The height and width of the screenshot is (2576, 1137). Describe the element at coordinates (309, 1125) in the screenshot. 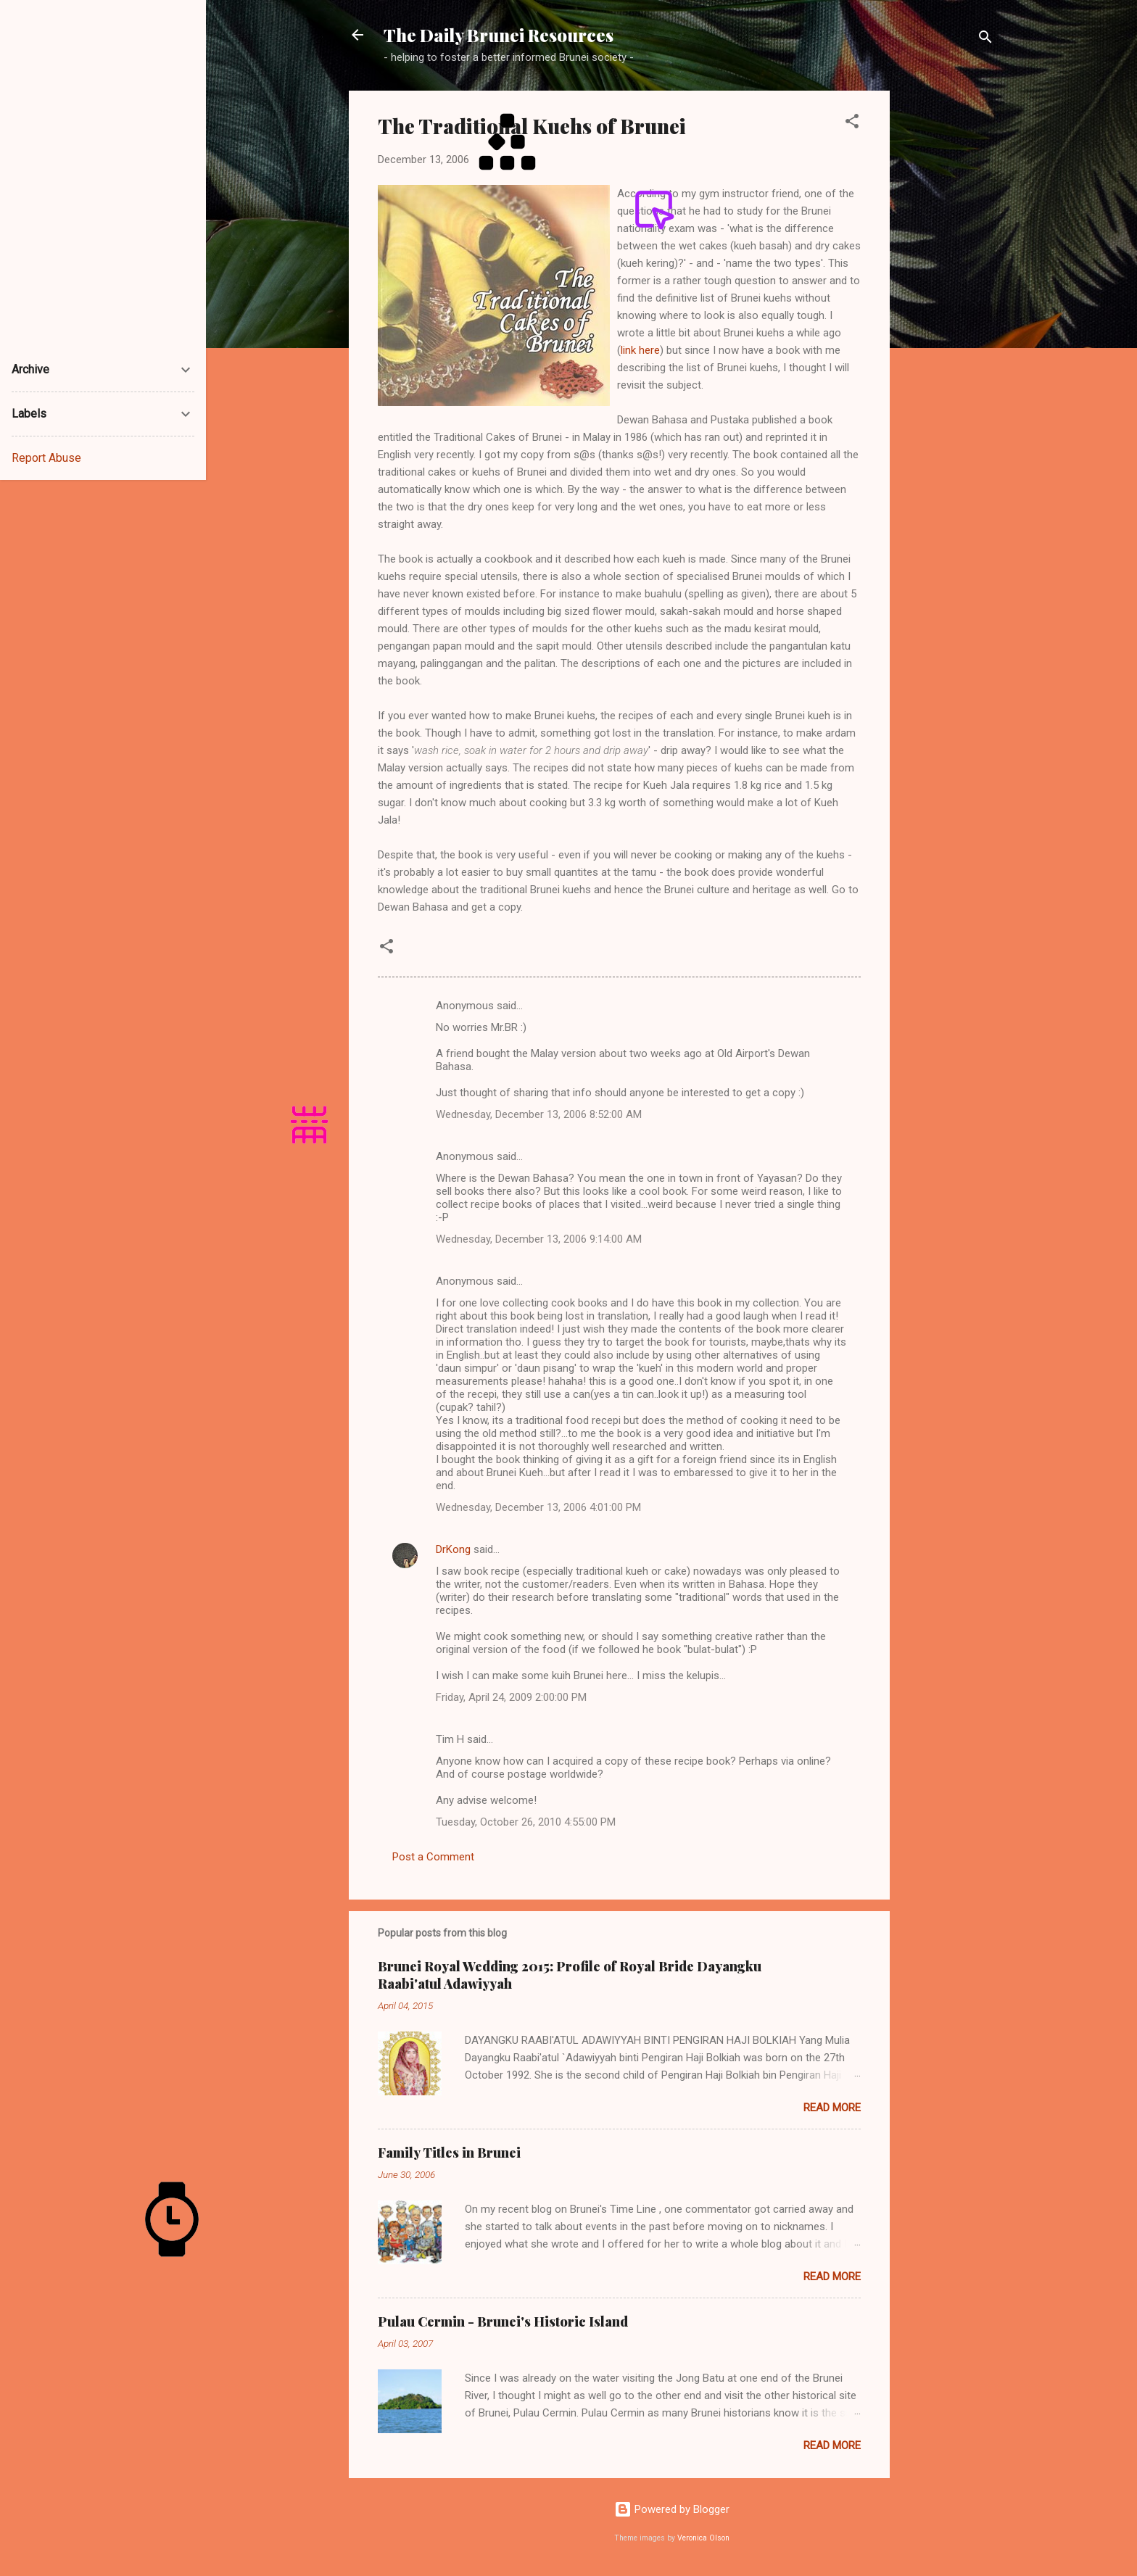

I see `split table rows into separate sections` at that location.